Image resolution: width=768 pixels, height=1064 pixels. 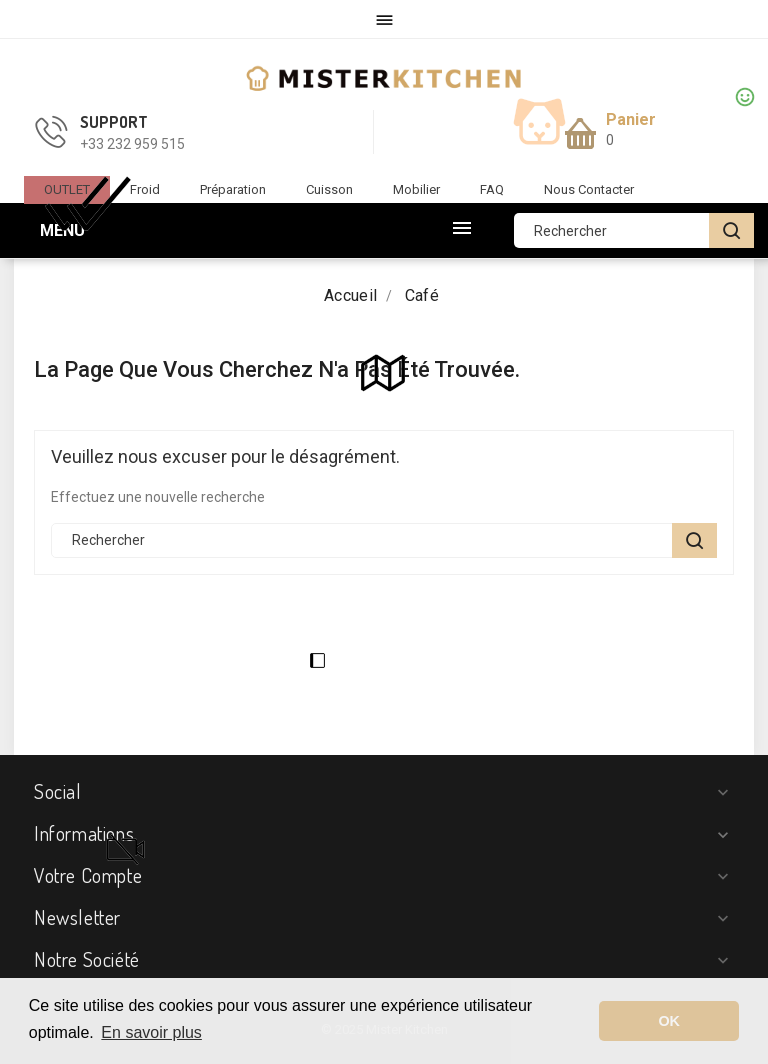 What do you see at coordinates (317, 660) in the screenshot?
I see `move activity bar to the left side of the editor` at bounding box center [317, 660].